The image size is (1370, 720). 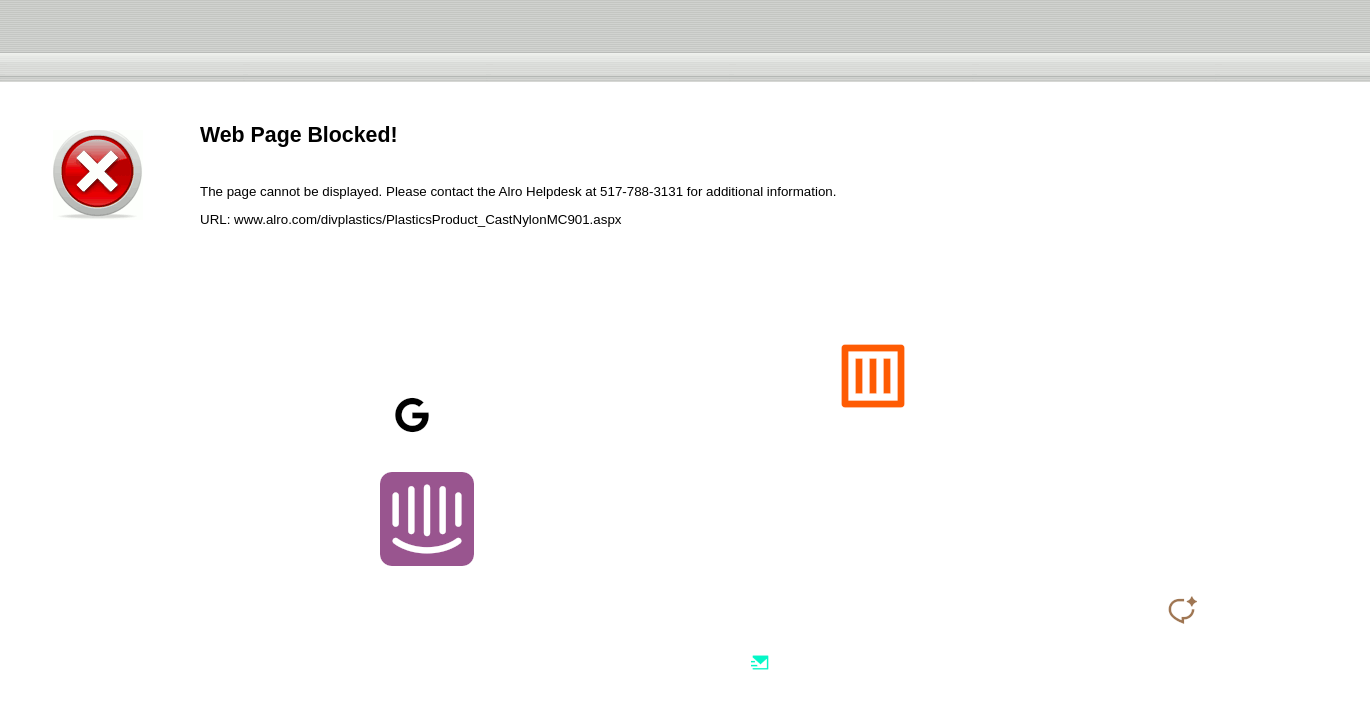 What do you see at coordinates (1181, 610) in the screenshot?
I see `start a conversation with AI assistant` at bounding box center [1181, 610].